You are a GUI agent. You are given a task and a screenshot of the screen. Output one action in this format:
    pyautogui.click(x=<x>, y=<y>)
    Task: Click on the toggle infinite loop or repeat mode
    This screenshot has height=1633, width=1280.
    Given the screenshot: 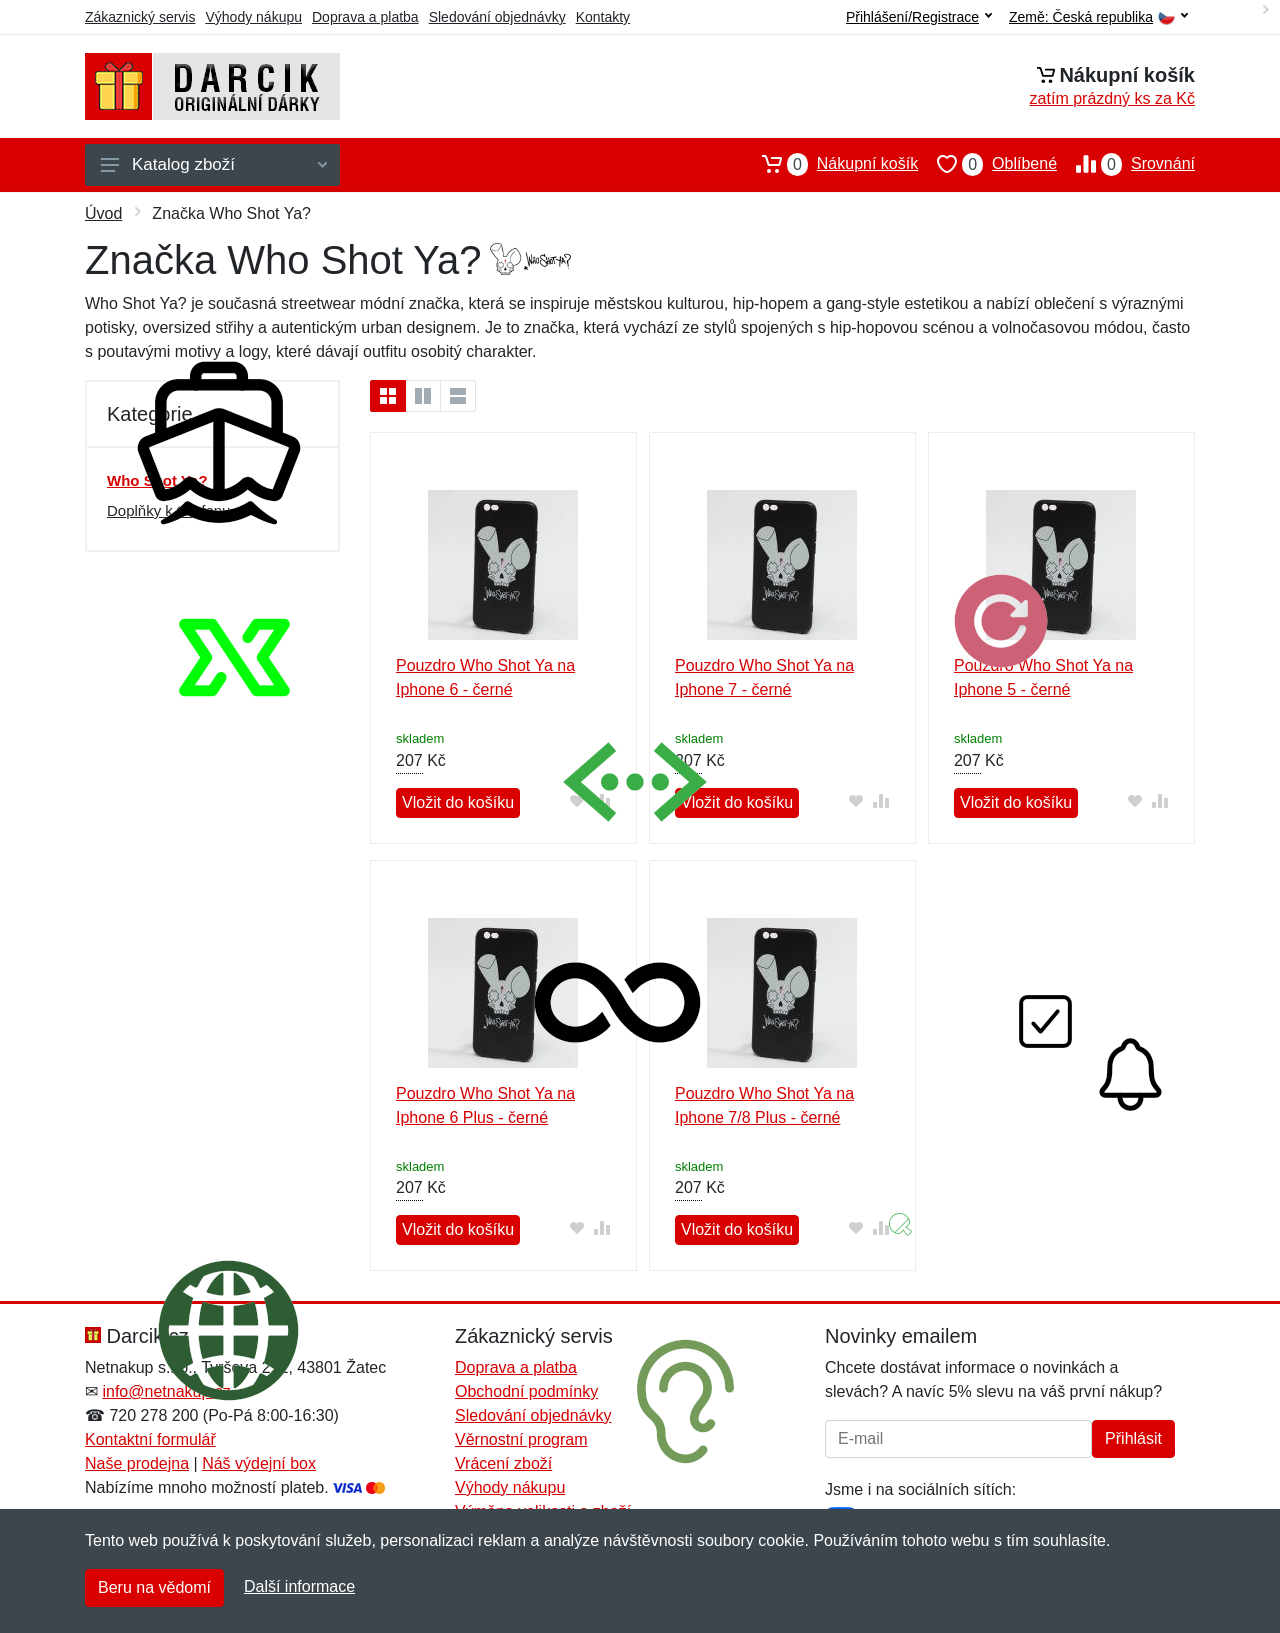 What is the action you would take?
    pyautogui.click(x=617, y=1002)
    